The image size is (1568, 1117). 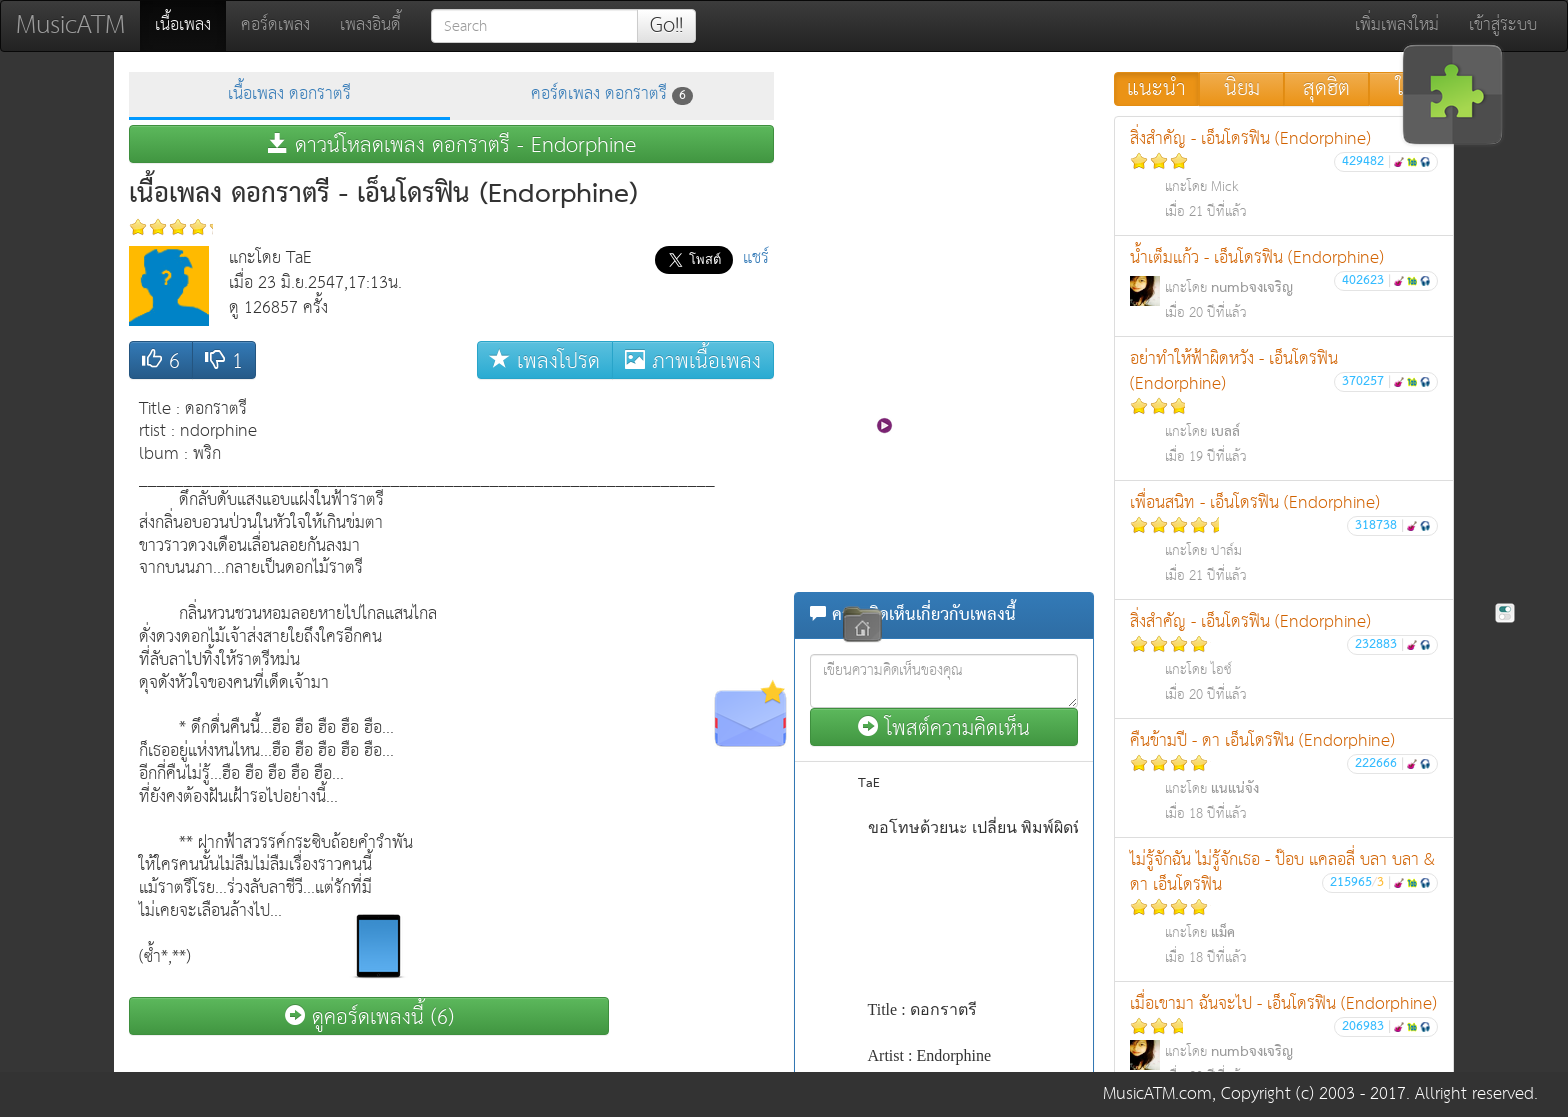 What do you see at coordinates (1505, 613) in the screenshot?
I see `open gnome tweaks settings` at bounding box center [1505, 613].